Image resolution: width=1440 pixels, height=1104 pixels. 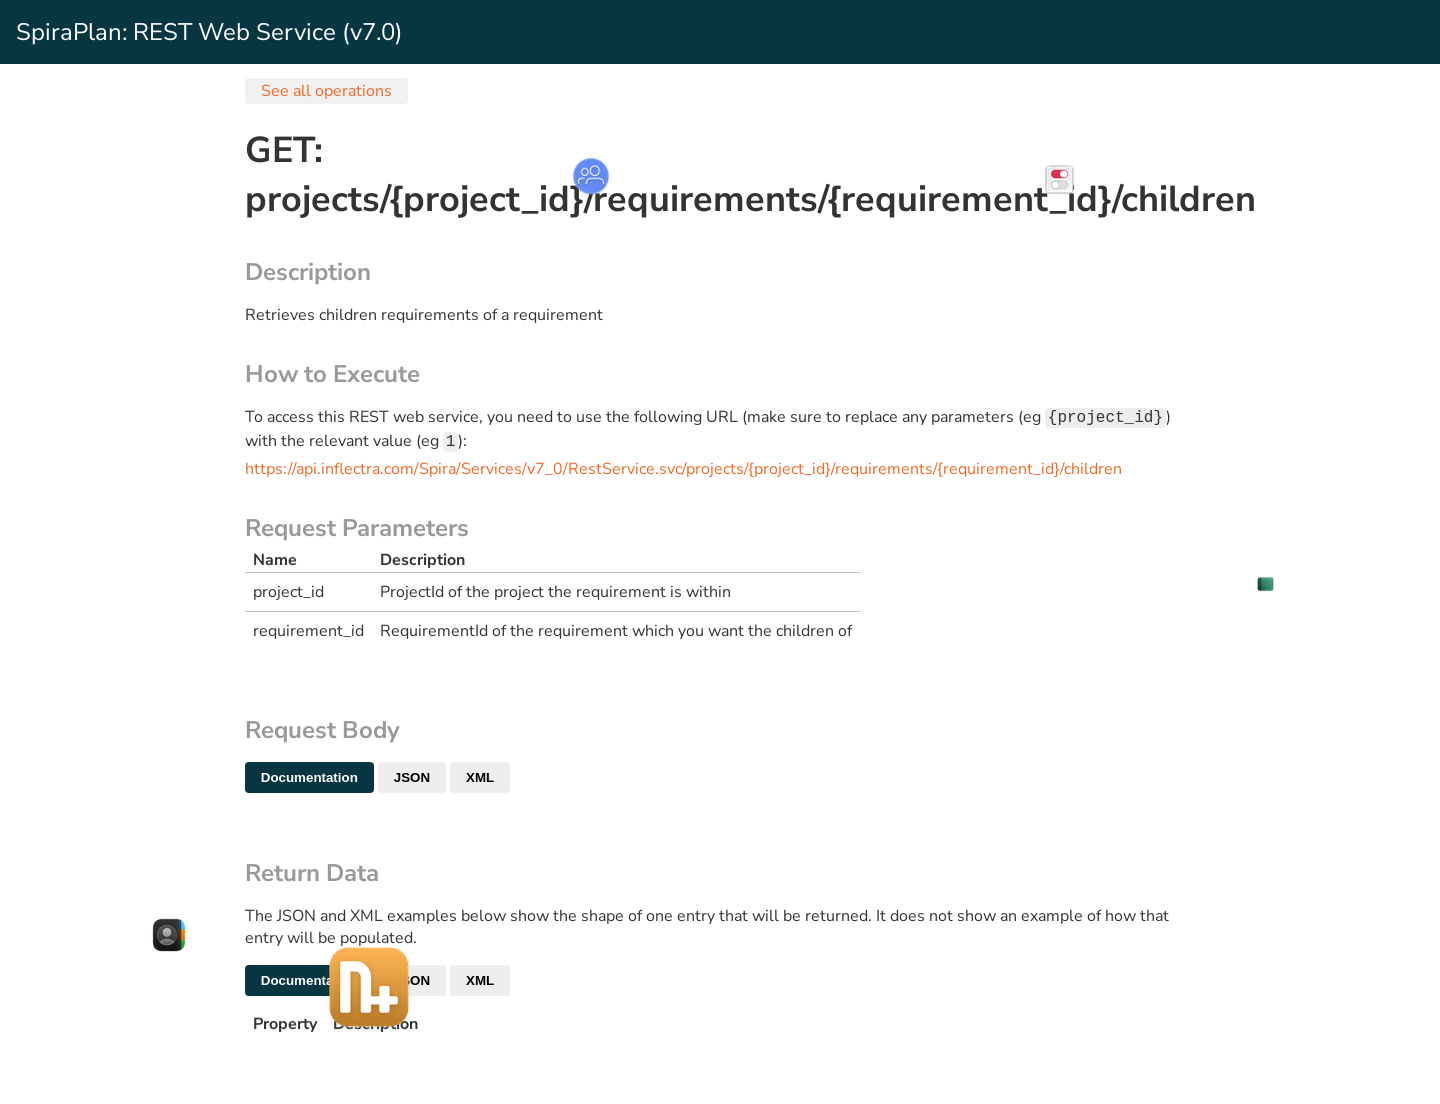 I want to click on manage user accounts and groups, so click(x=591, y=176).